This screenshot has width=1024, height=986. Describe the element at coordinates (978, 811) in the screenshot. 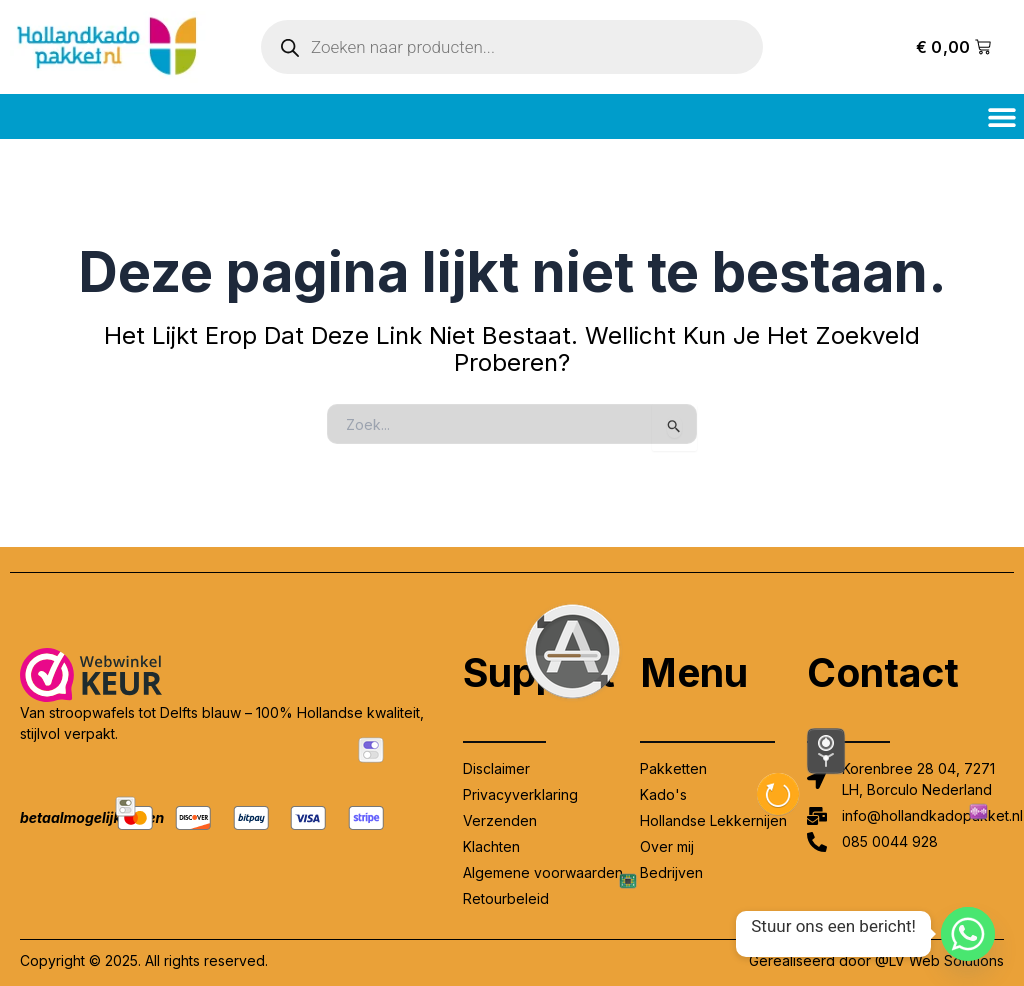

I see `open the audio recorder app` at that location.